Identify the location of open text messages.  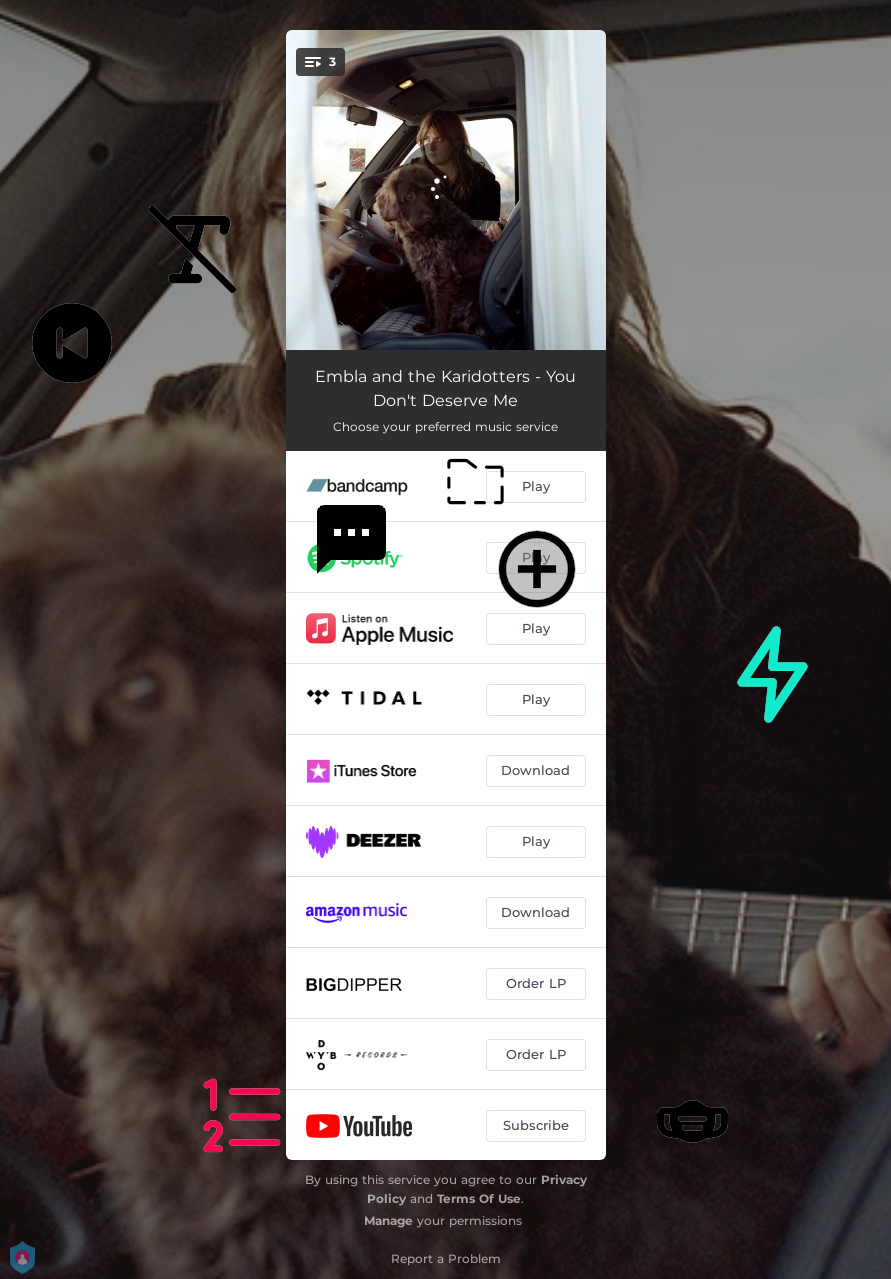
(351, 539).